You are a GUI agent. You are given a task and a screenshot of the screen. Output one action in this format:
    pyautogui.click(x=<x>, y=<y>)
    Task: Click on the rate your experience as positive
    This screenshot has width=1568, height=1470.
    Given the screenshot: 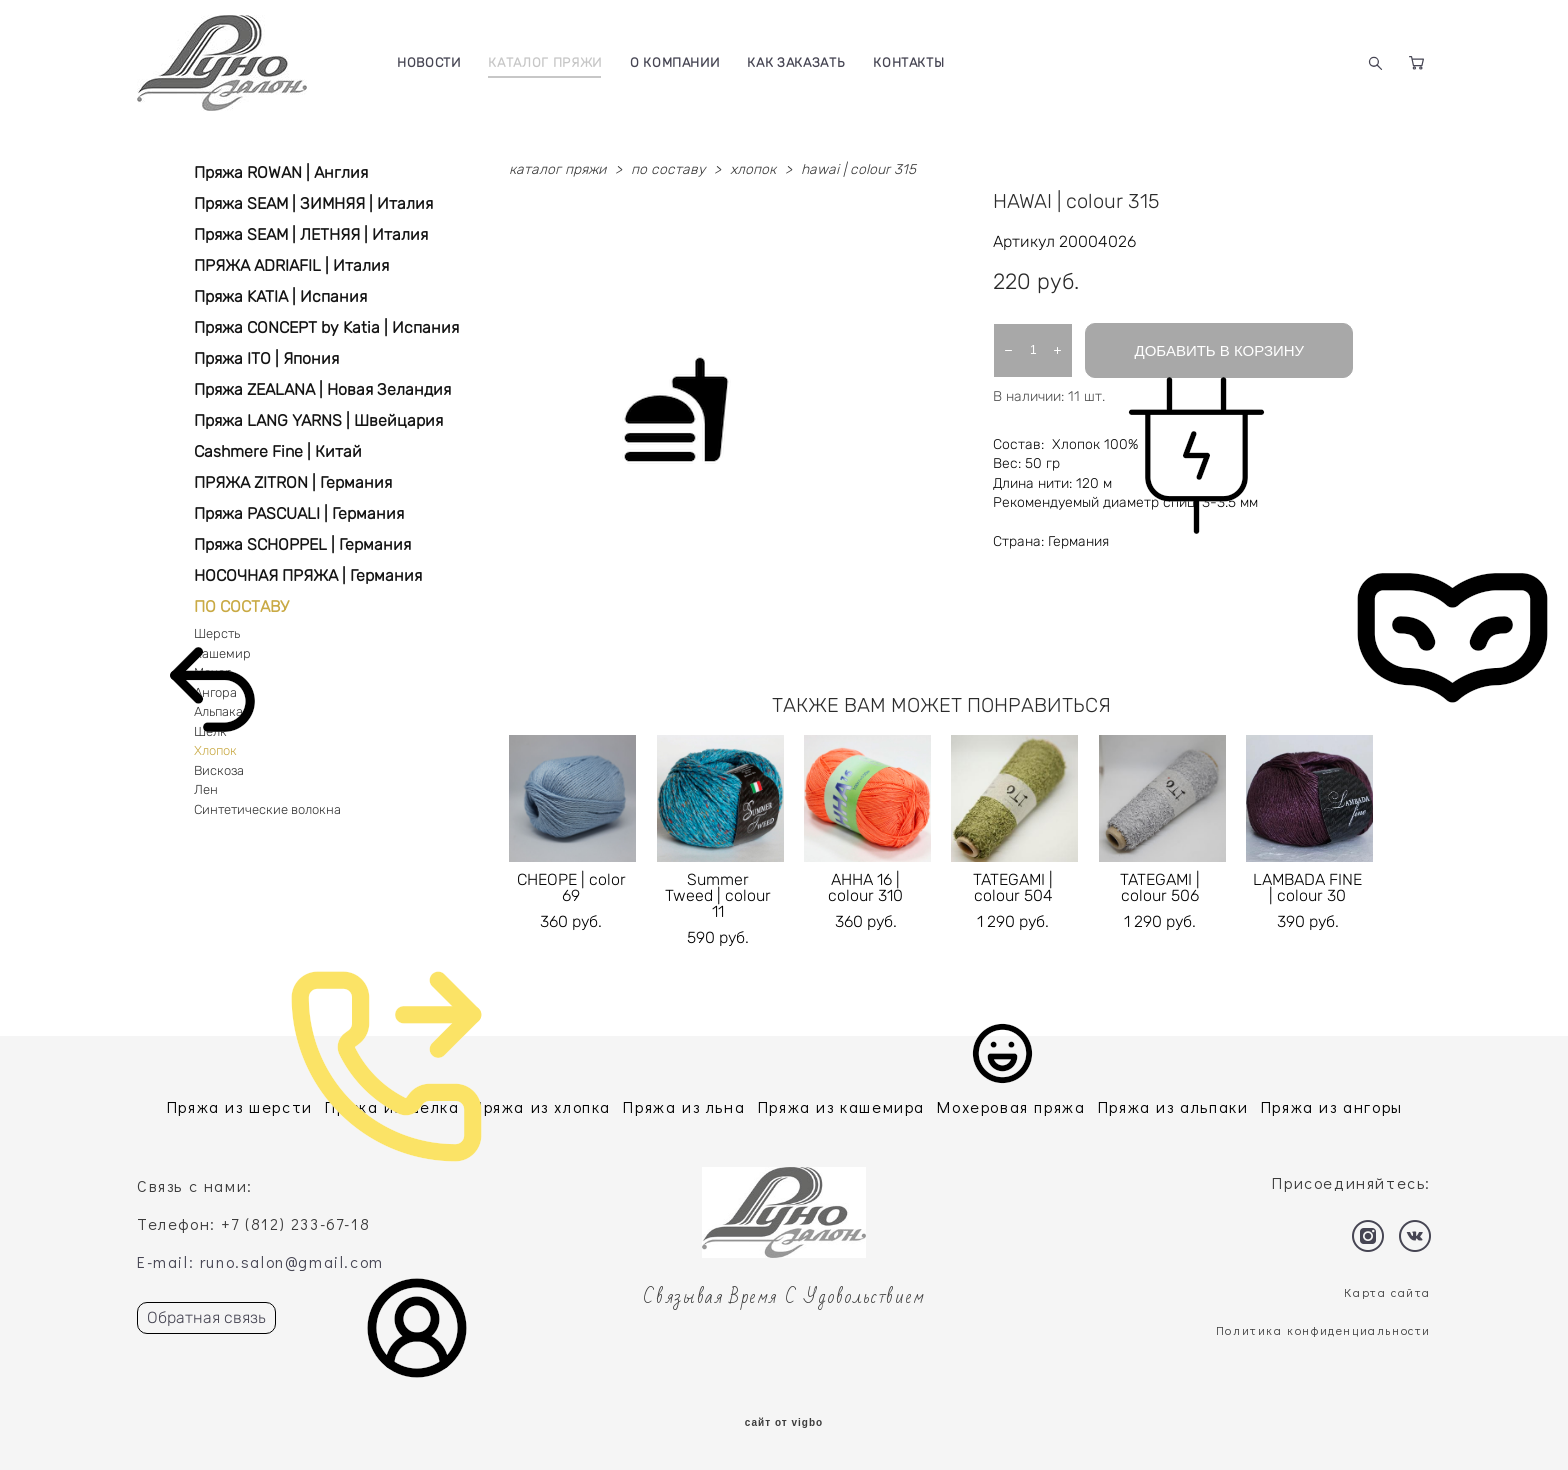 What is the action you would take?
    pyautogui.click(x=1002, y=1053)
    